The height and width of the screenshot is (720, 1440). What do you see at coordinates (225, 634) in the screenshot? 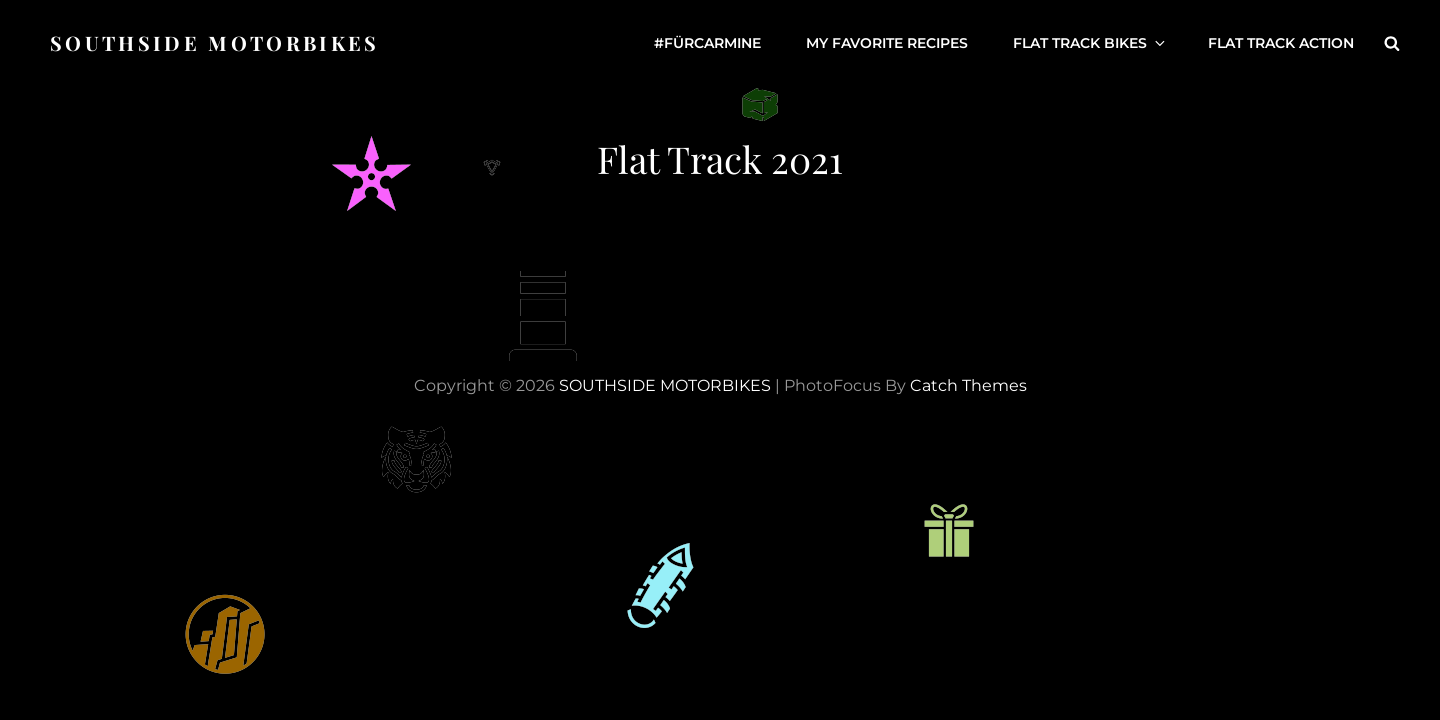
I see `navigate to rocky terrain or mountain area in game` at bounding box center [225, 634].